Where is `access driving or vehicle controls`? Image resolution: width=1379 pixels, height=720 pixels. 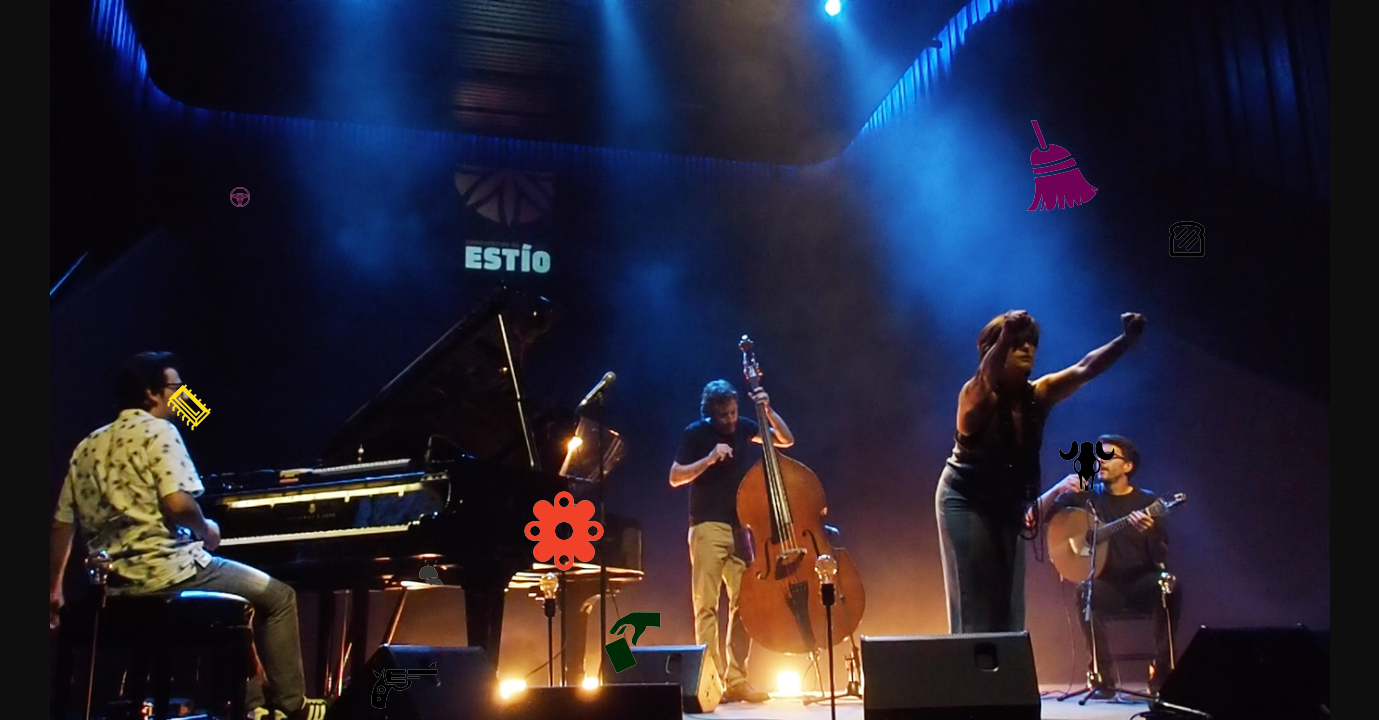
access driving or vehicle controls is located at coordinates (240, 197).